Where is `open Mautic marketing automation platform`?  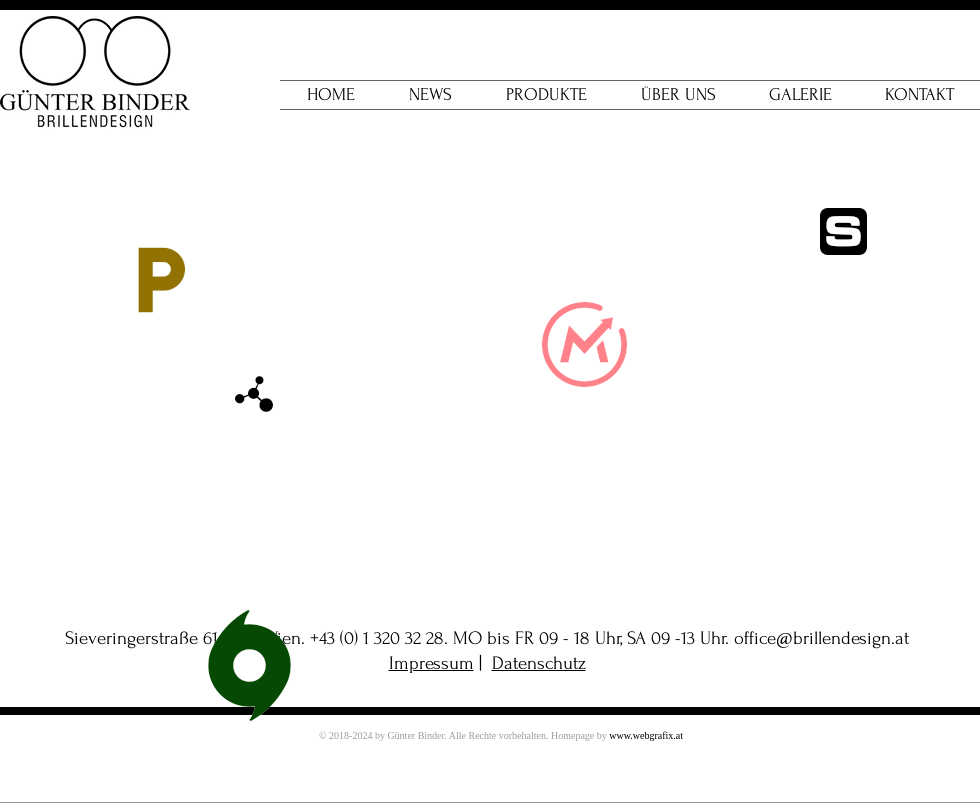 open Mautic marketing automation platform is located at coordinates (584, 344).